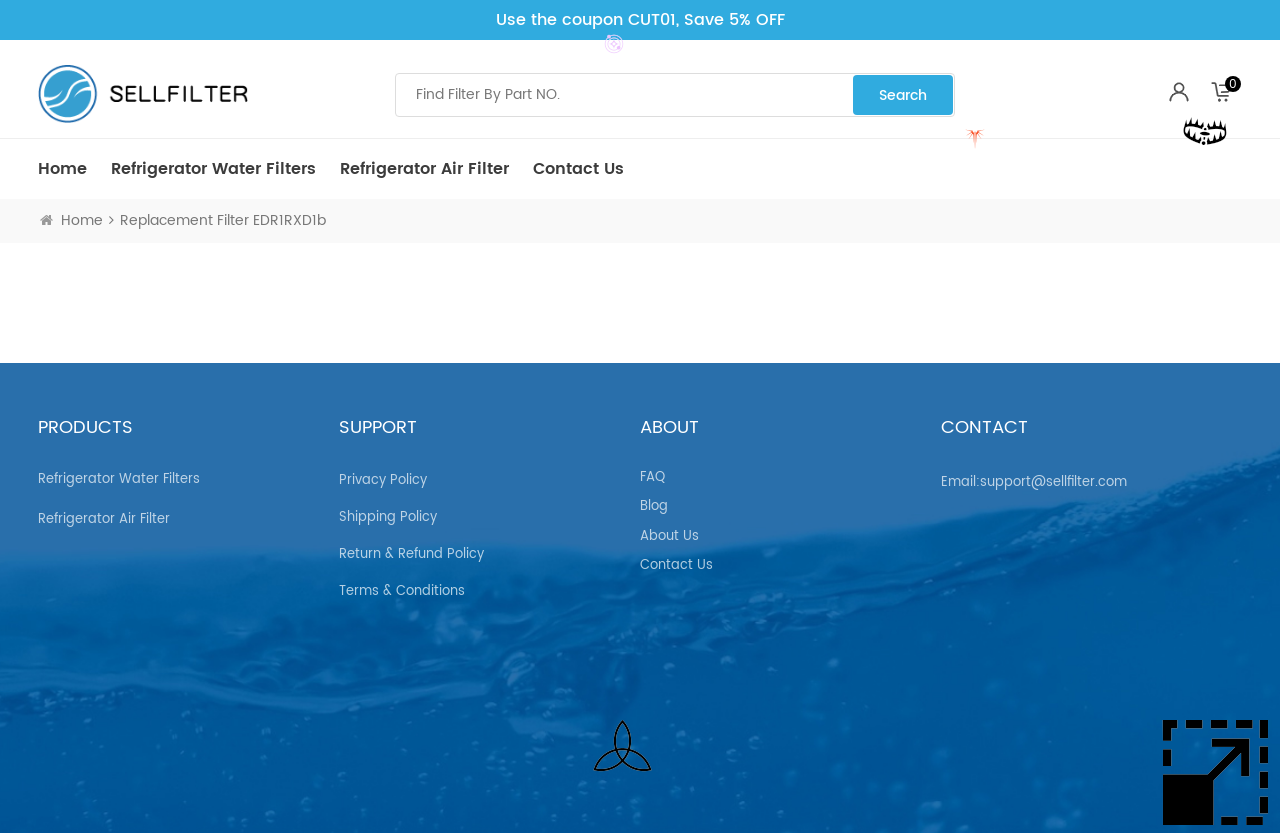  Describe the element at coordinates (1205, 130) in the screenshot. I see `set a trap for enemies or animals` at that location.